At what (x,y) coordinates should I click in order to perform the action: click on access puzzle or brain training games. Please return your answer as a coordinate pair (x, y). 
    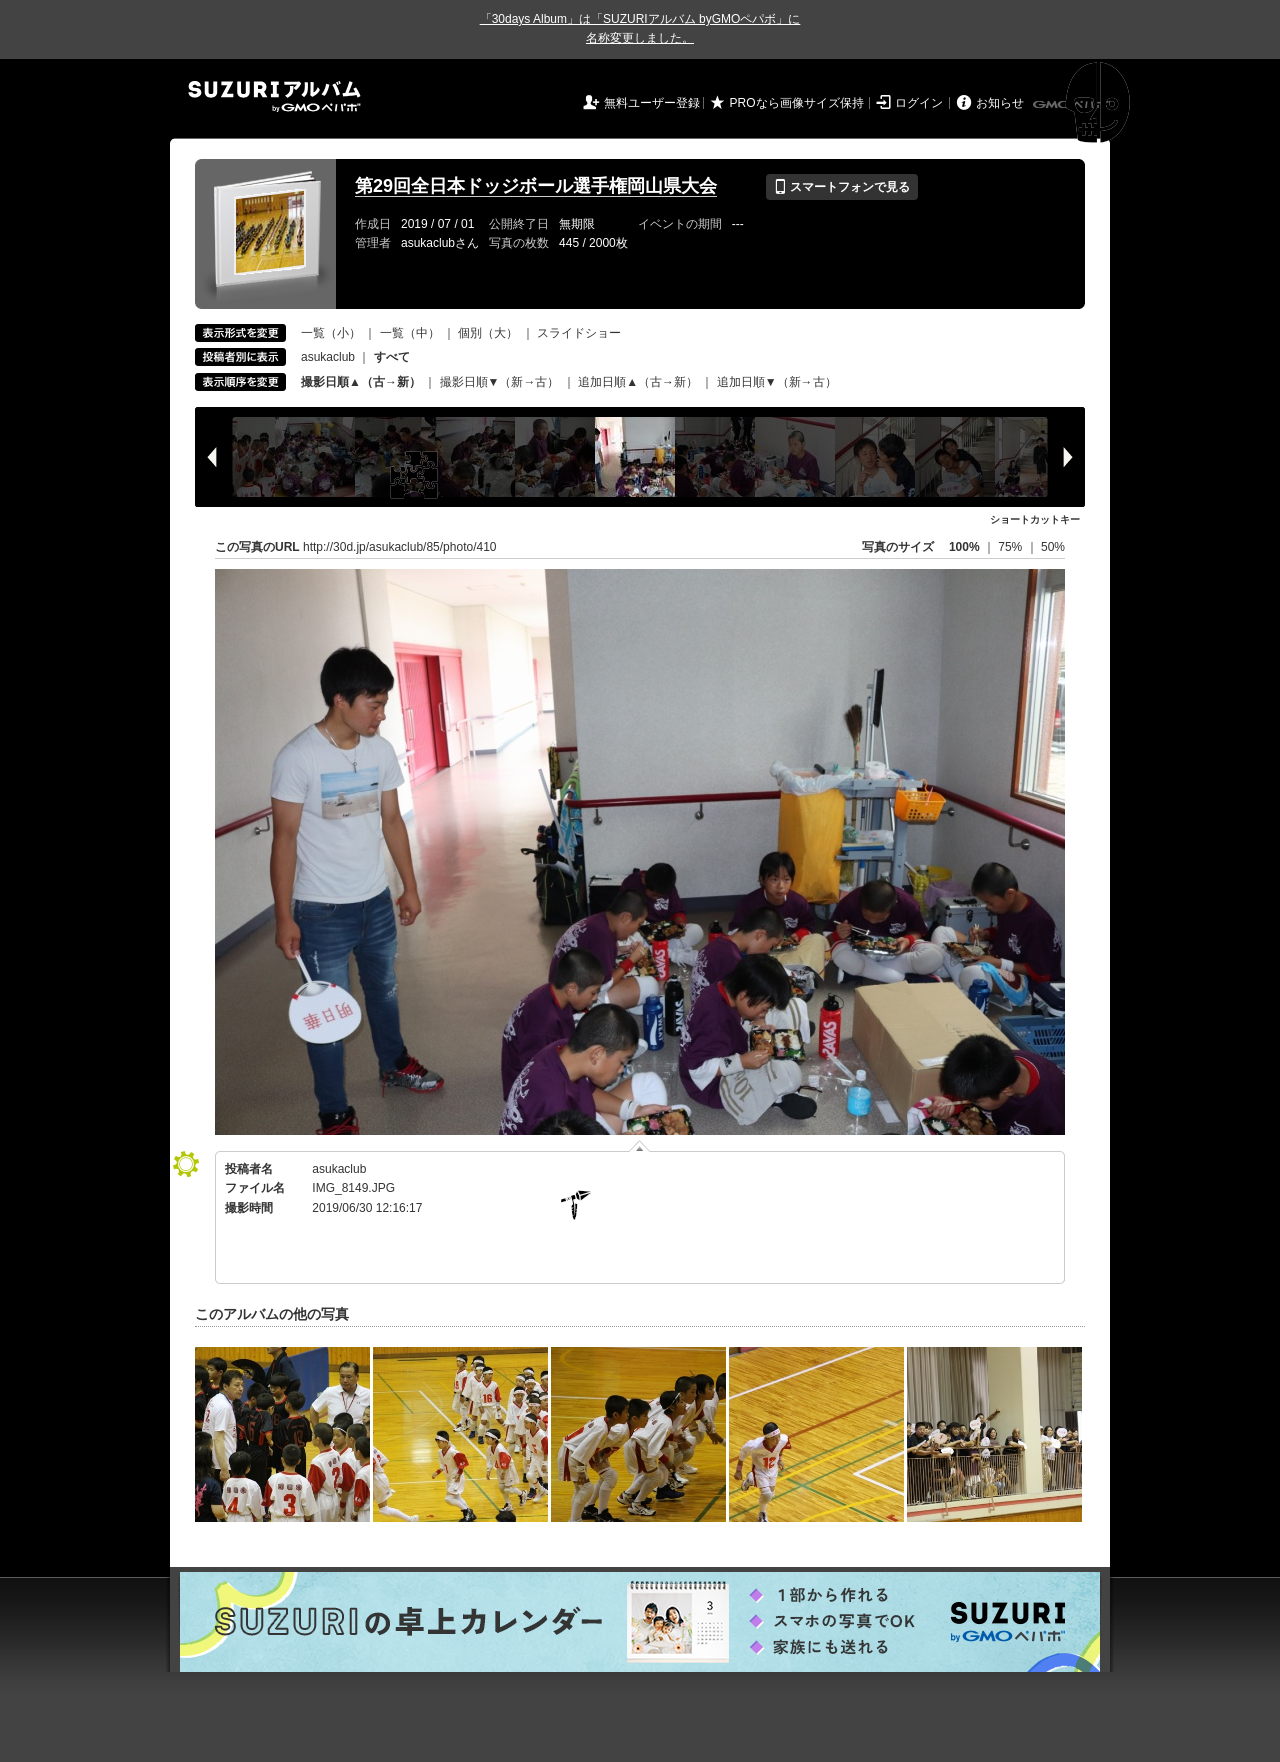
    Looking at the image, I should click on (414, 475).